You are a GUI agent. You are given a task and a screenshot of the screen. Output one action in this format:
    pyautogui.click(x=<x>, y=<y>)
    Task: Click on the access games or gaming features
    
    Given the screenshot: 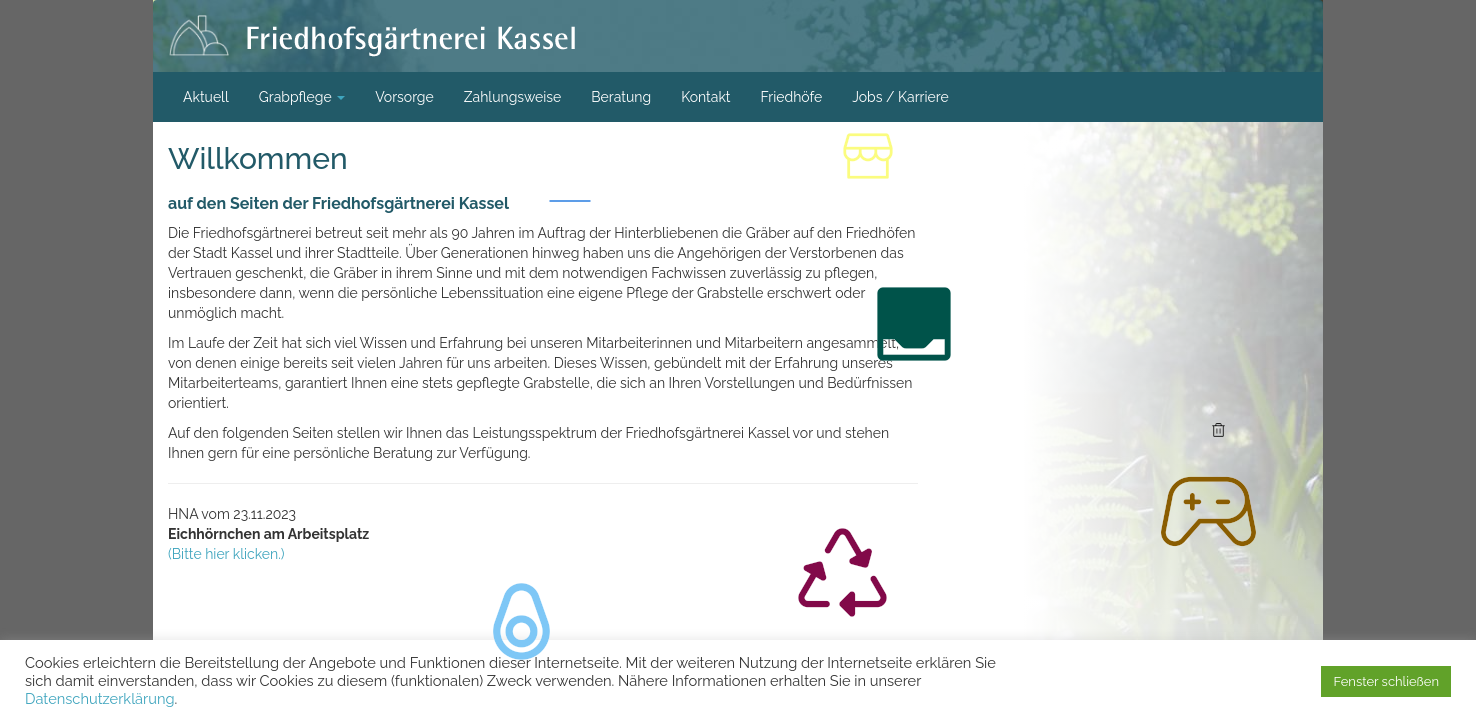 What is the action you would take?
    pyautogui.click(x=1208, y=511)
    